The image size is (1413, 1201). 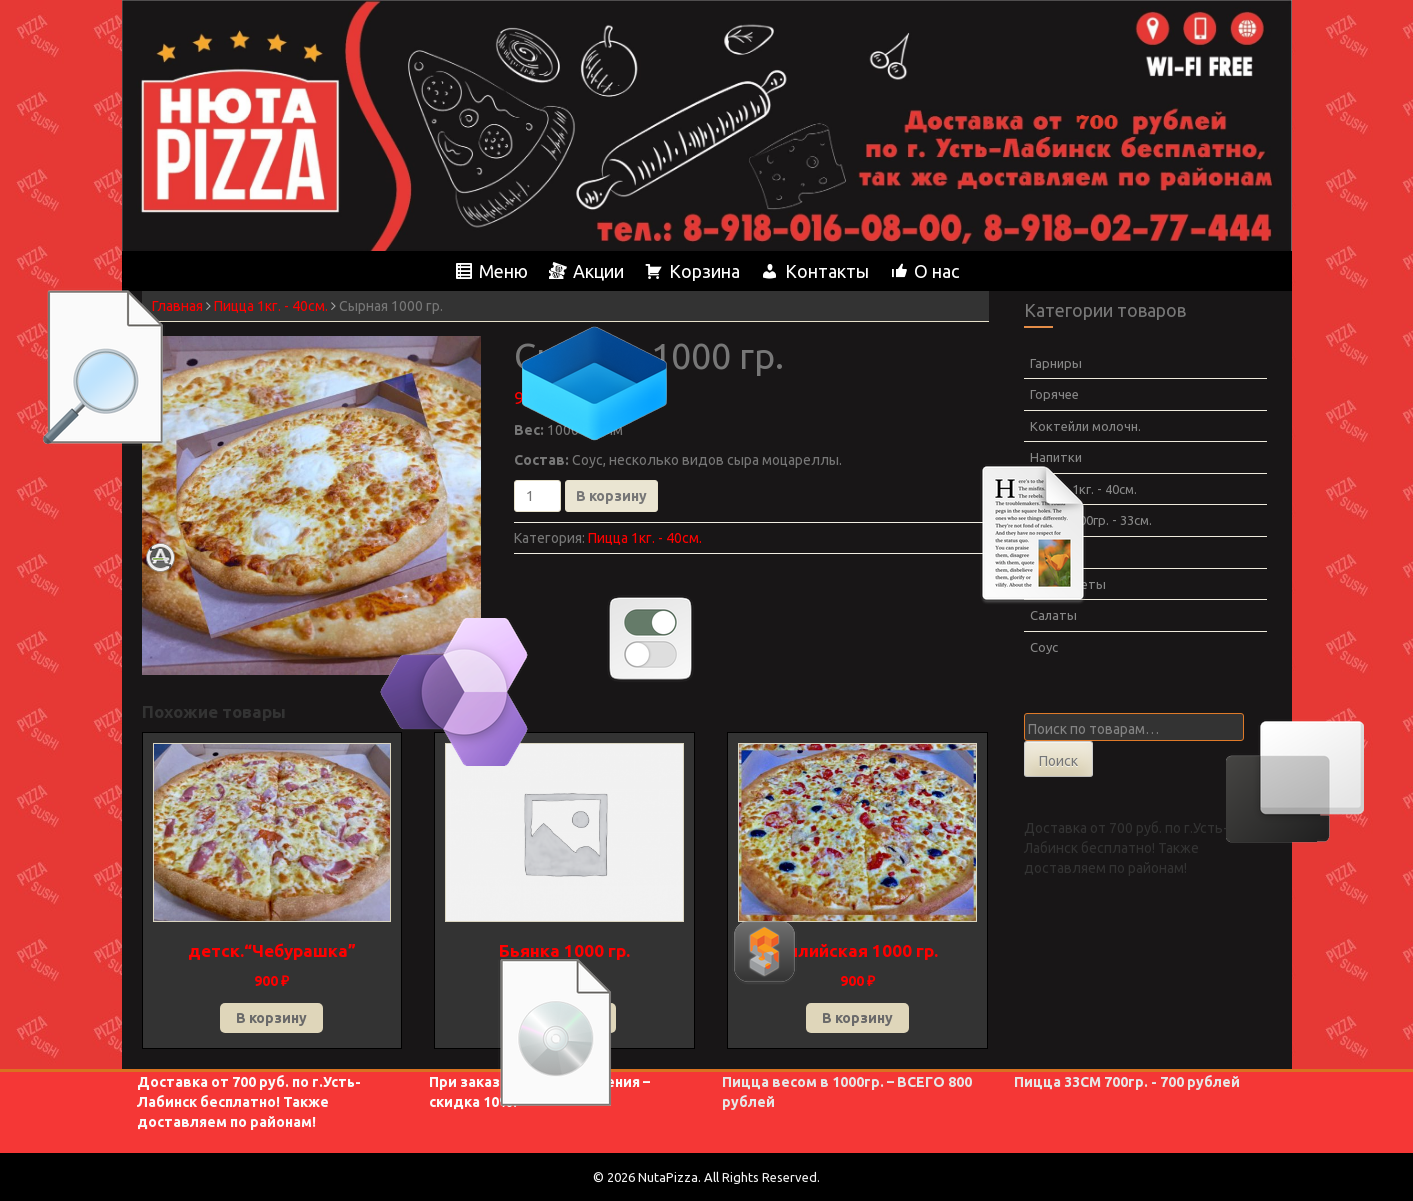 I want to click on open gnome tweaks application, so click(x=650, y=638).